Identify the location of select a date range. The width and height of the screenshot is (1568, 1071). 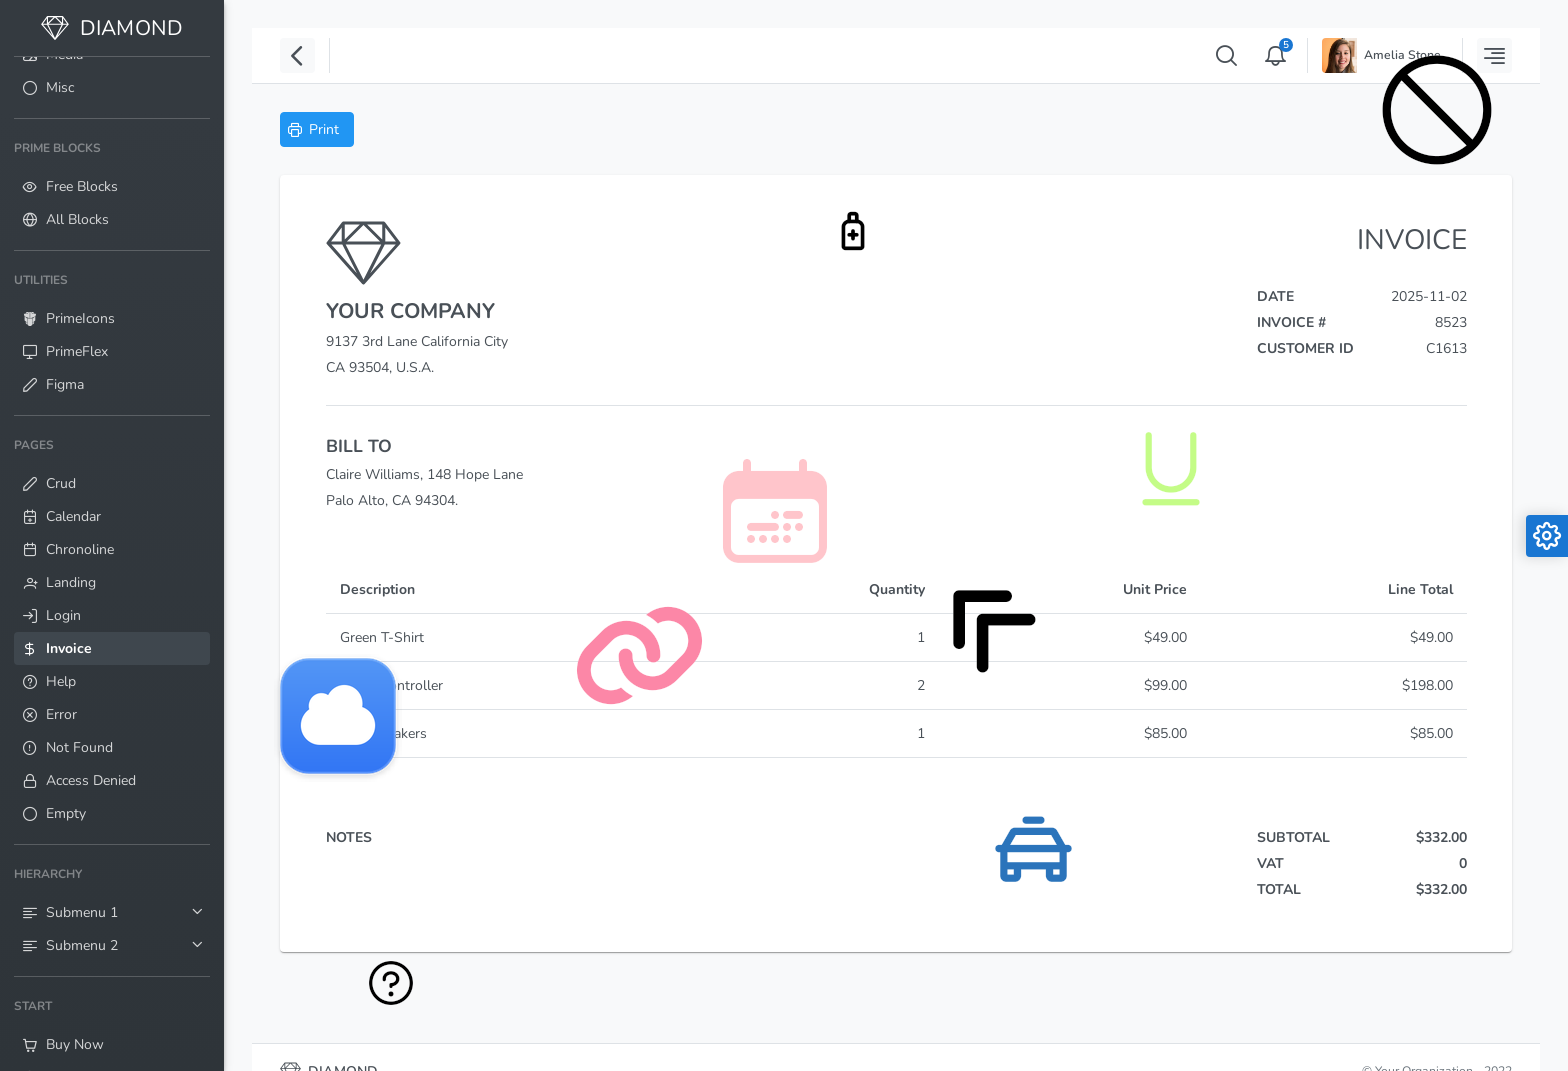
(775, 511).